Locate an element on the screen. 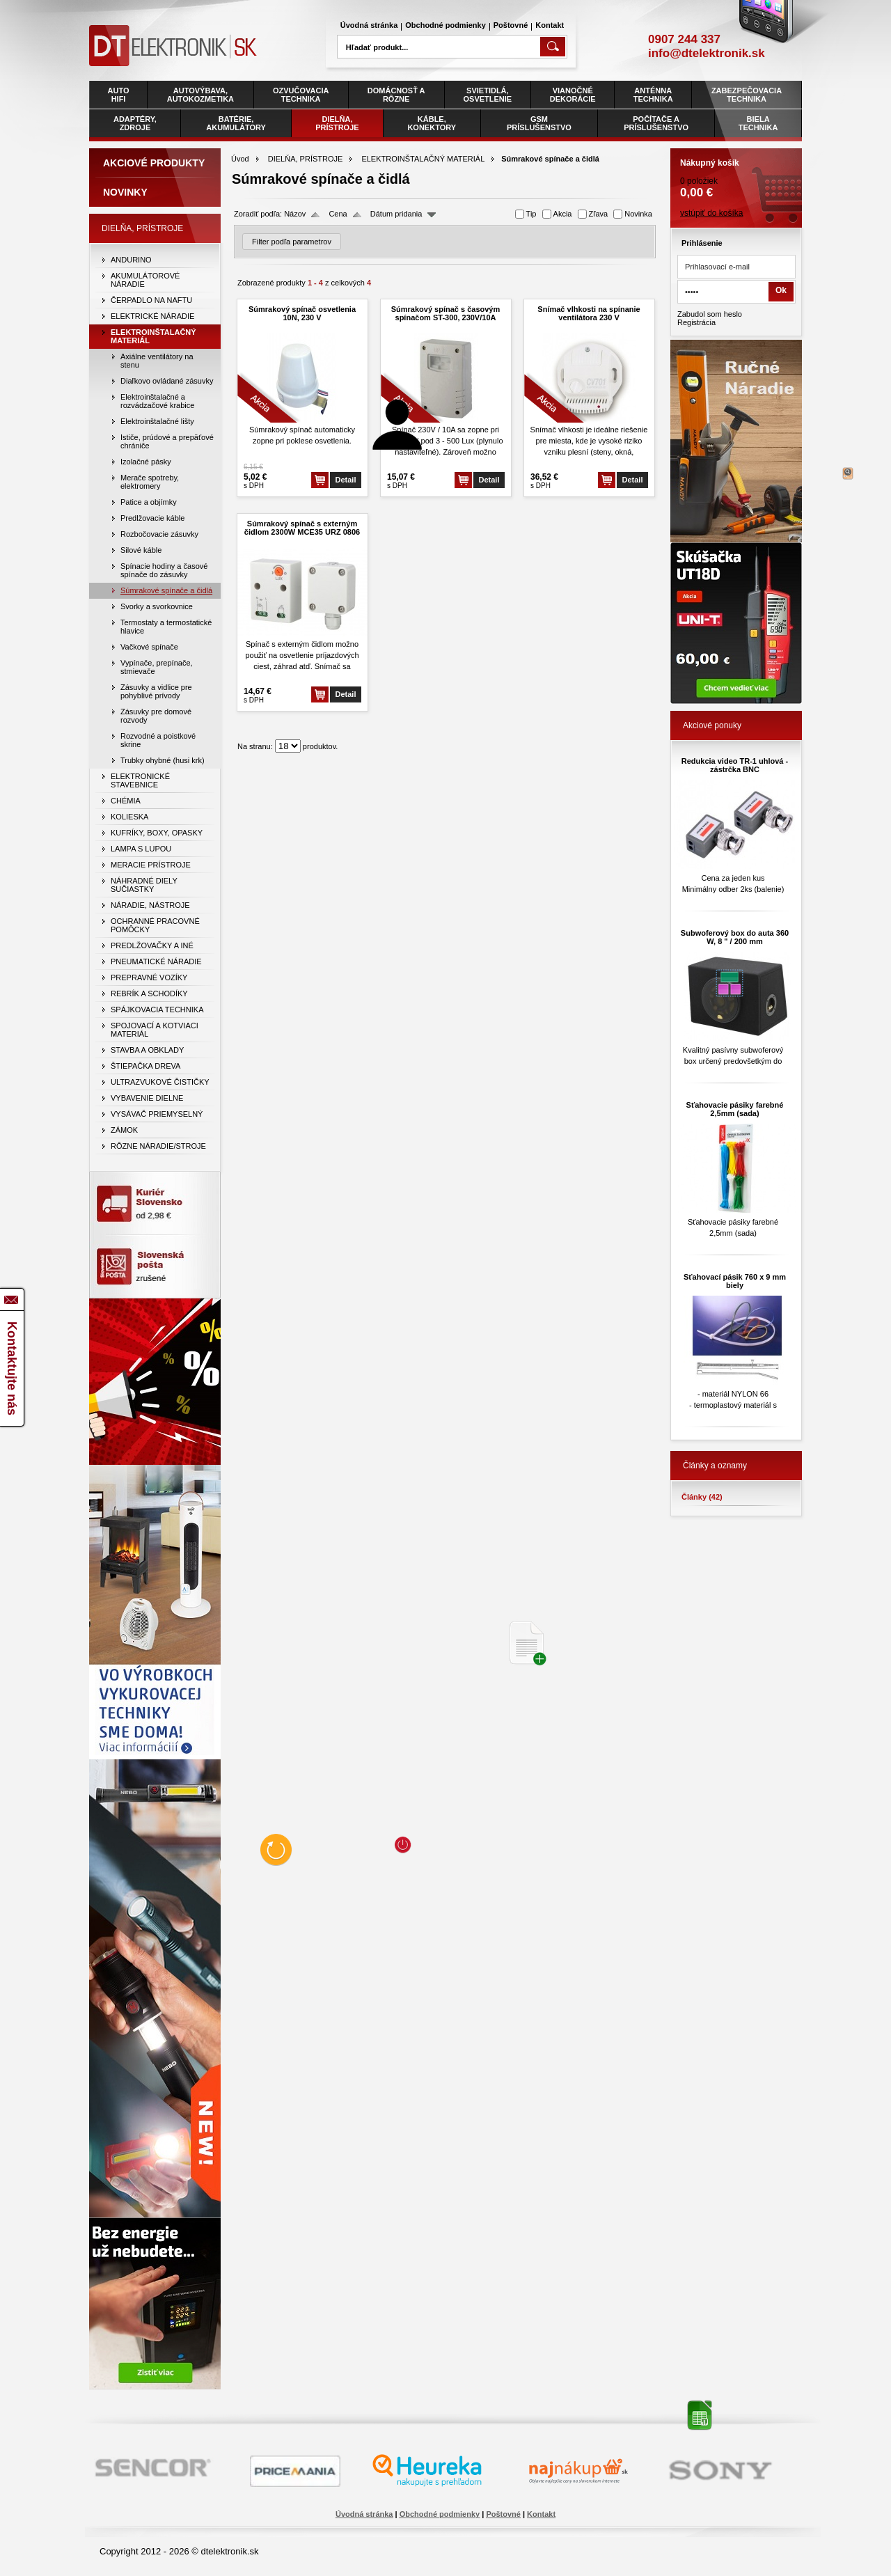 Image resolution: width=891 pixels, height=2576 pixels. shut down or power off the system is located at coordinates (403, 1845).